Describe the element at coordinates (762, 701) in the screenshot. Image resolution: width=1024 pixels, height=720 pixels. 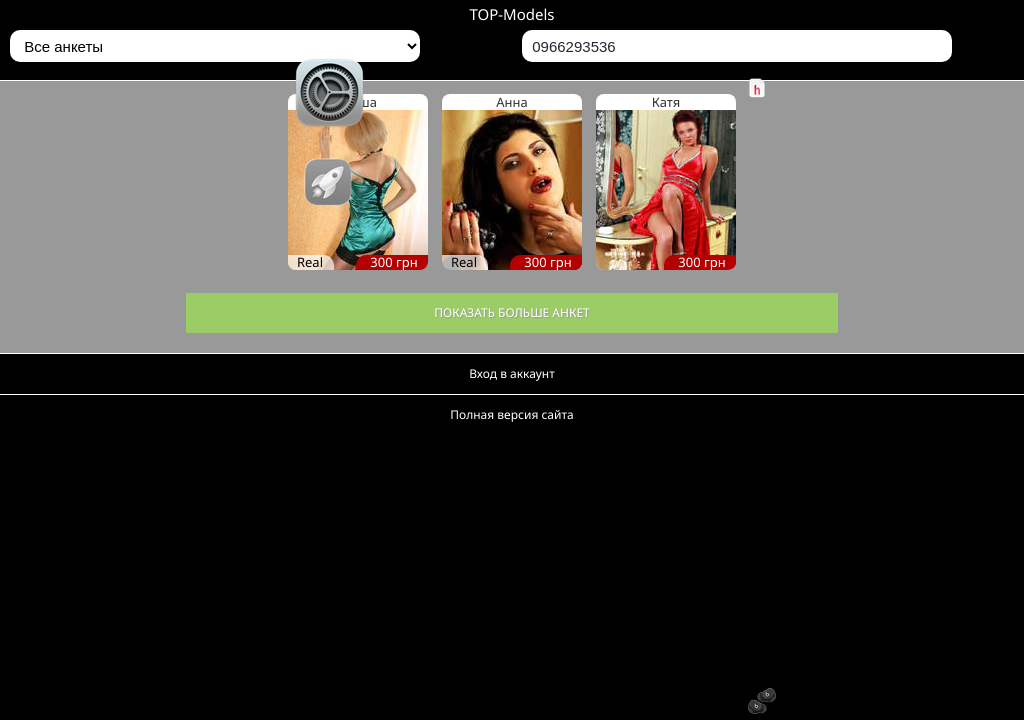
I see `beats wireless earbuds device icon` at that location.